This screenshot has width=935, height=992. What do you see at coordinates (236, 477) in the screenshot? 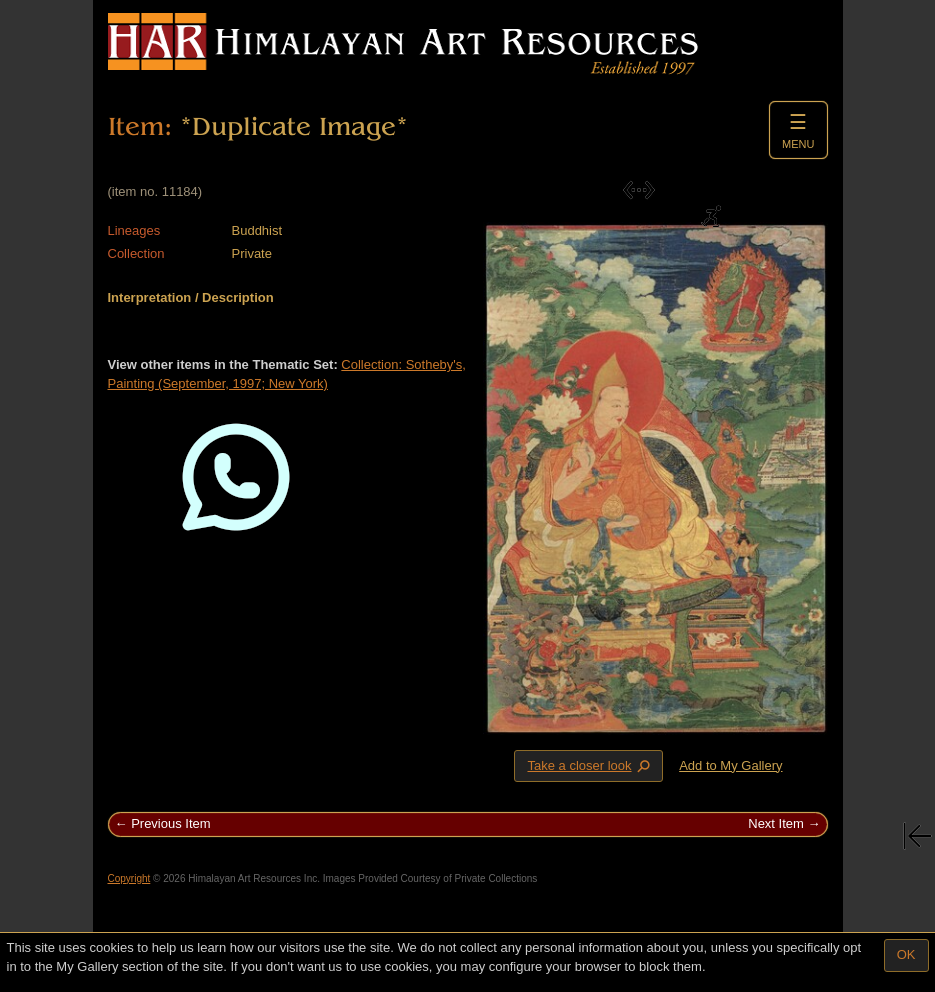
I see `open WhatsApp messaging app` at bounding box center [236, 477].